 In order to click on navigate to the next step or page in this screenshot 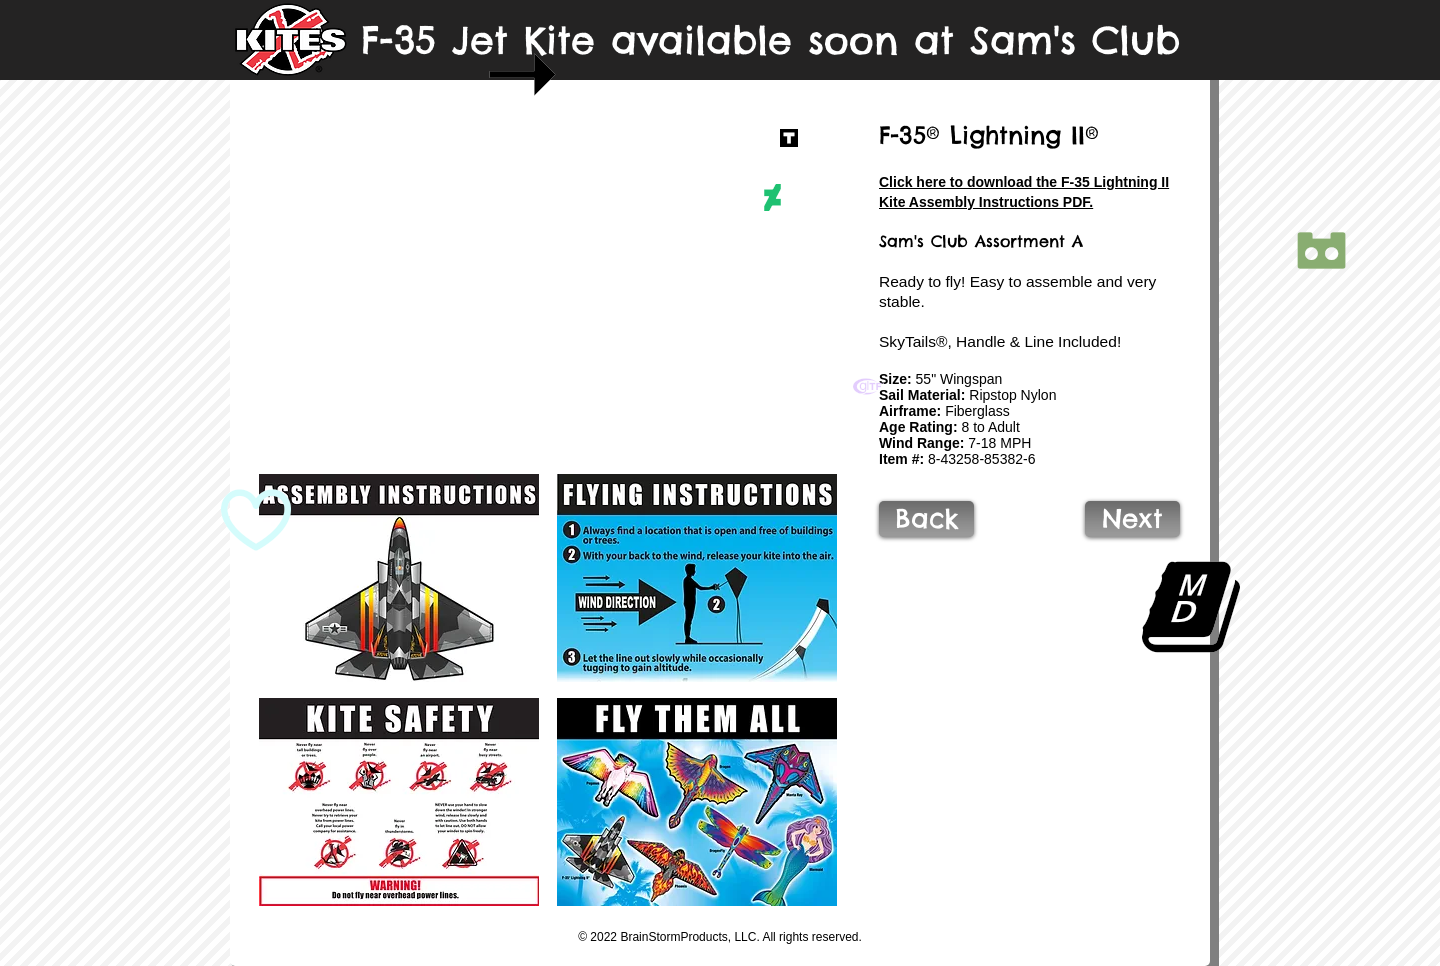, I will do `click(522, 74)`.